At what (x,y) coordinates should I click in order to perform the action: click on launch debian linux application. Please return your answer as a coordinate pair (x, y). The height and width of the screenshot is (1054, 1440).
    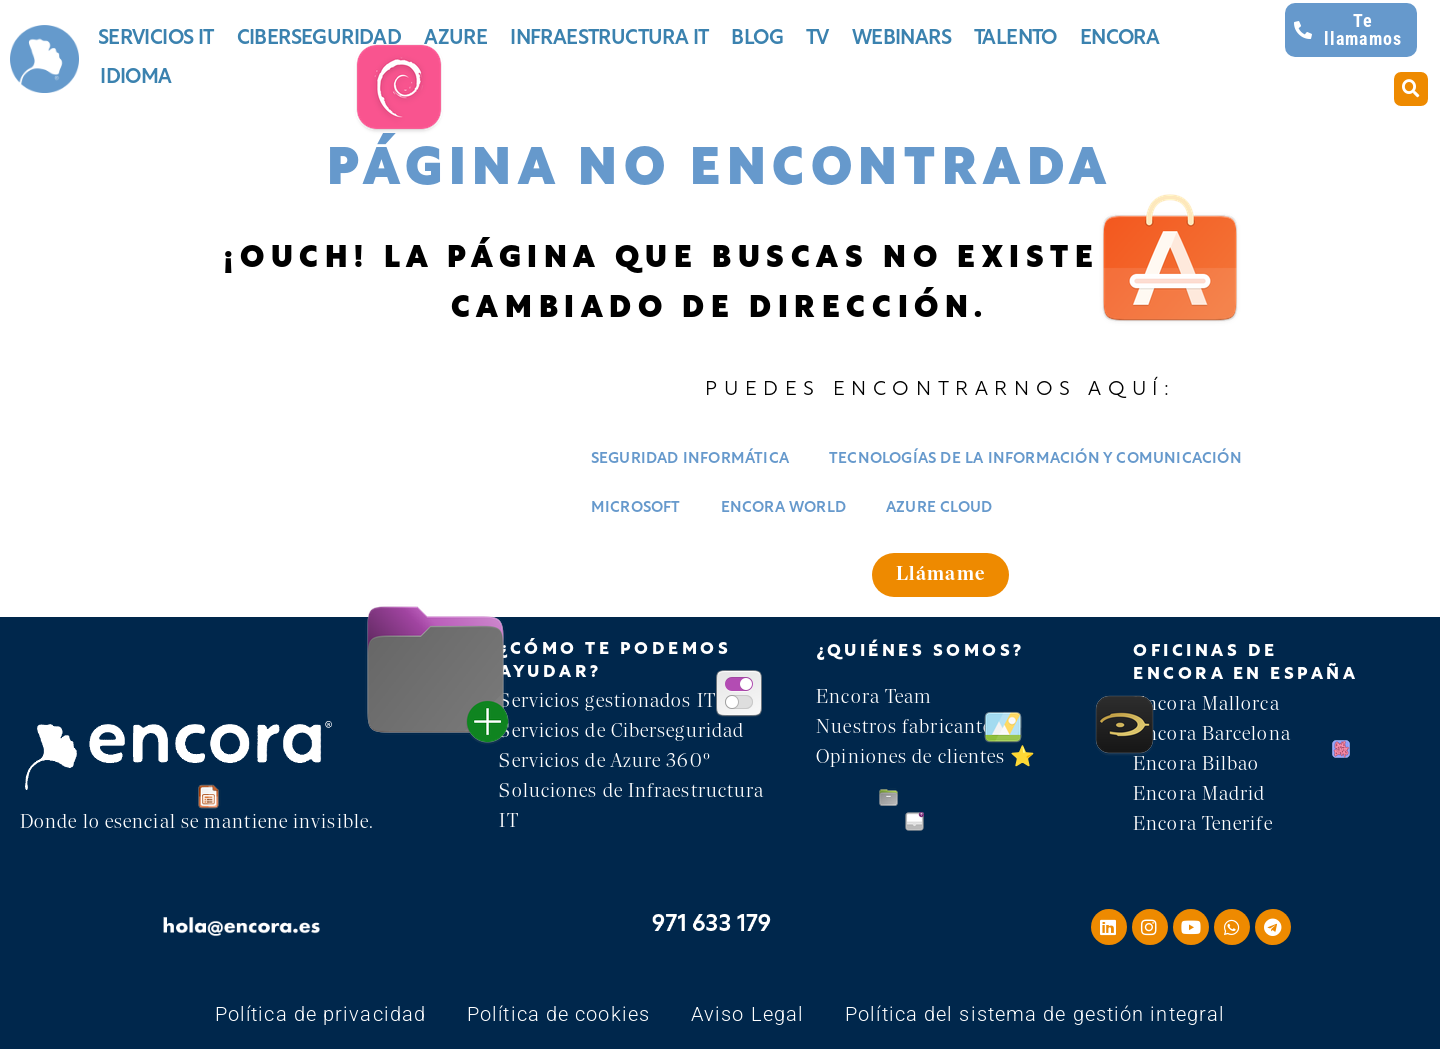
    Looking at the image, I should click on (399, 87).